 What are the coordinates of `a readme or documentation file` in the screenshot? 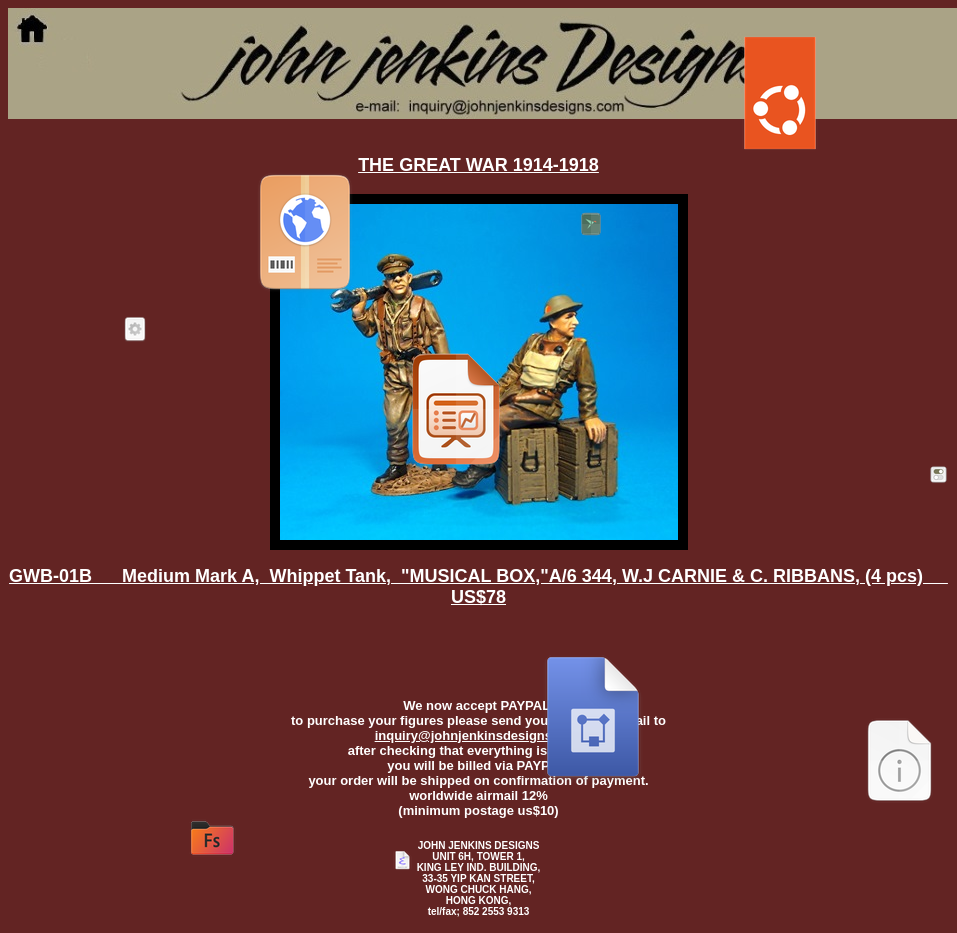 It's located at (899, 760).